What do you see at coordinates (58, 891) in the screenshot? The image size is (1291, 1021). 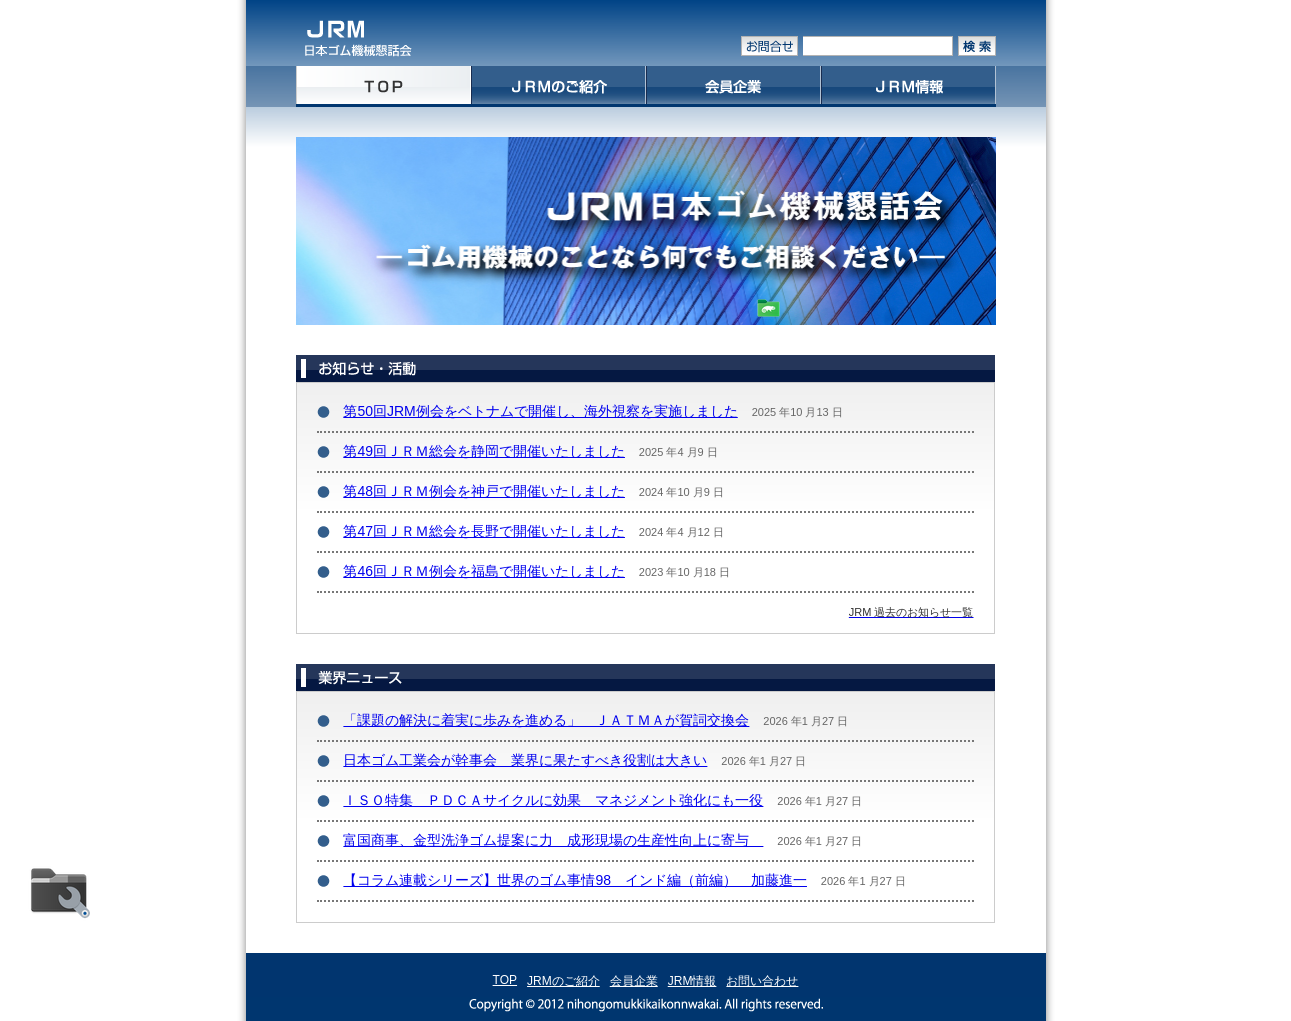 I see `open resource hacker project folder` at bounding box center [58, 891].